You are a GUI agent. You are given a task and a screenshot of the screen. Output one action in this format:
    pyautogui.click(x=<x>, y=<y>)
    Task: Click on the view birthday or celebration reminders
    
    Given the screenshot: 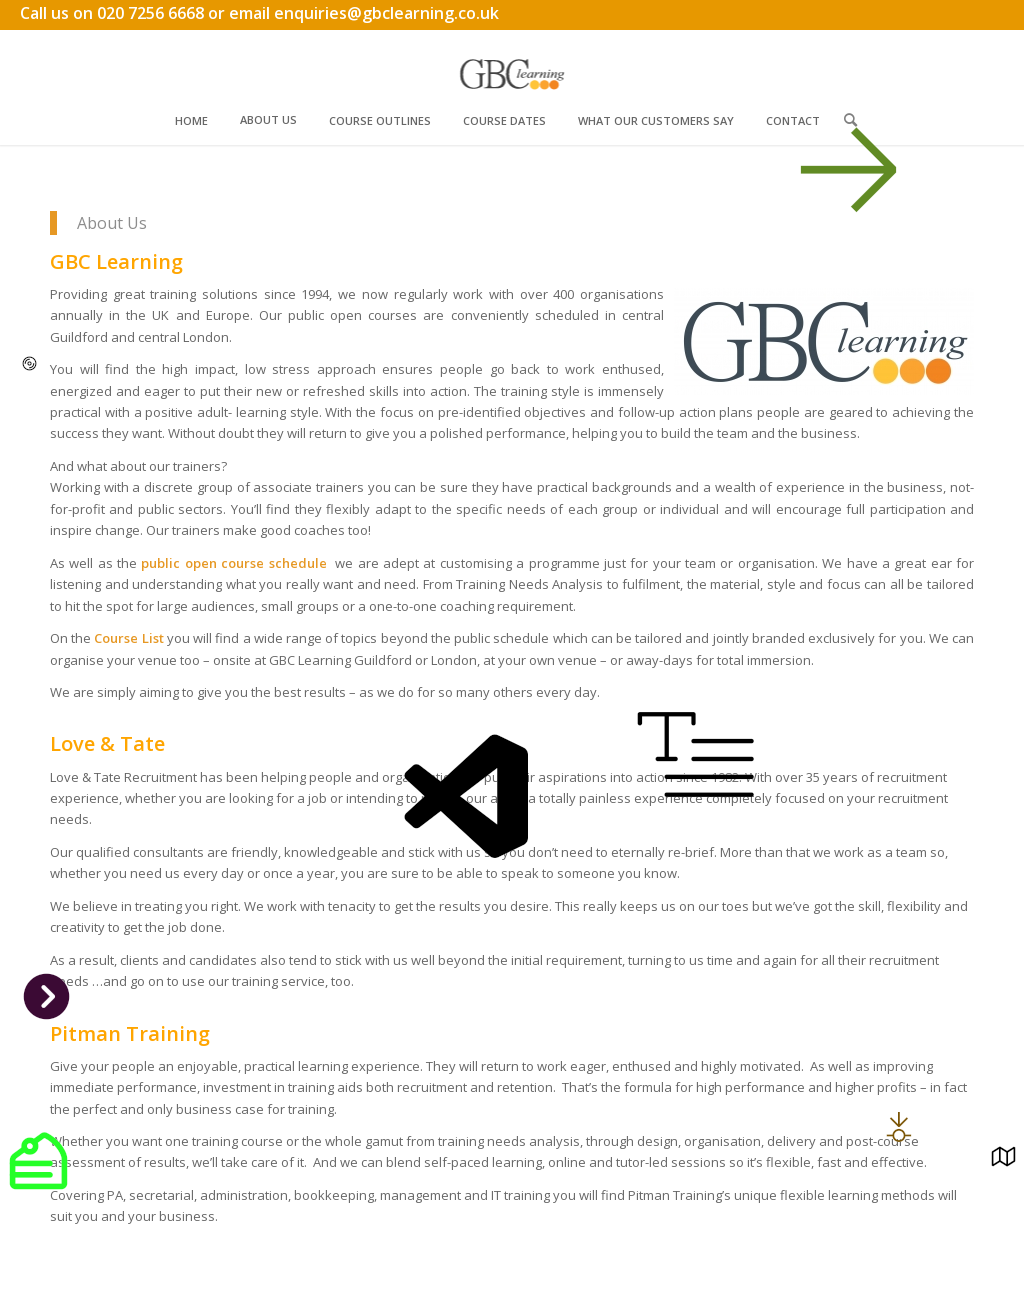 What is the action you would take?
    pyautogui.click(x=38, y=1160)
    